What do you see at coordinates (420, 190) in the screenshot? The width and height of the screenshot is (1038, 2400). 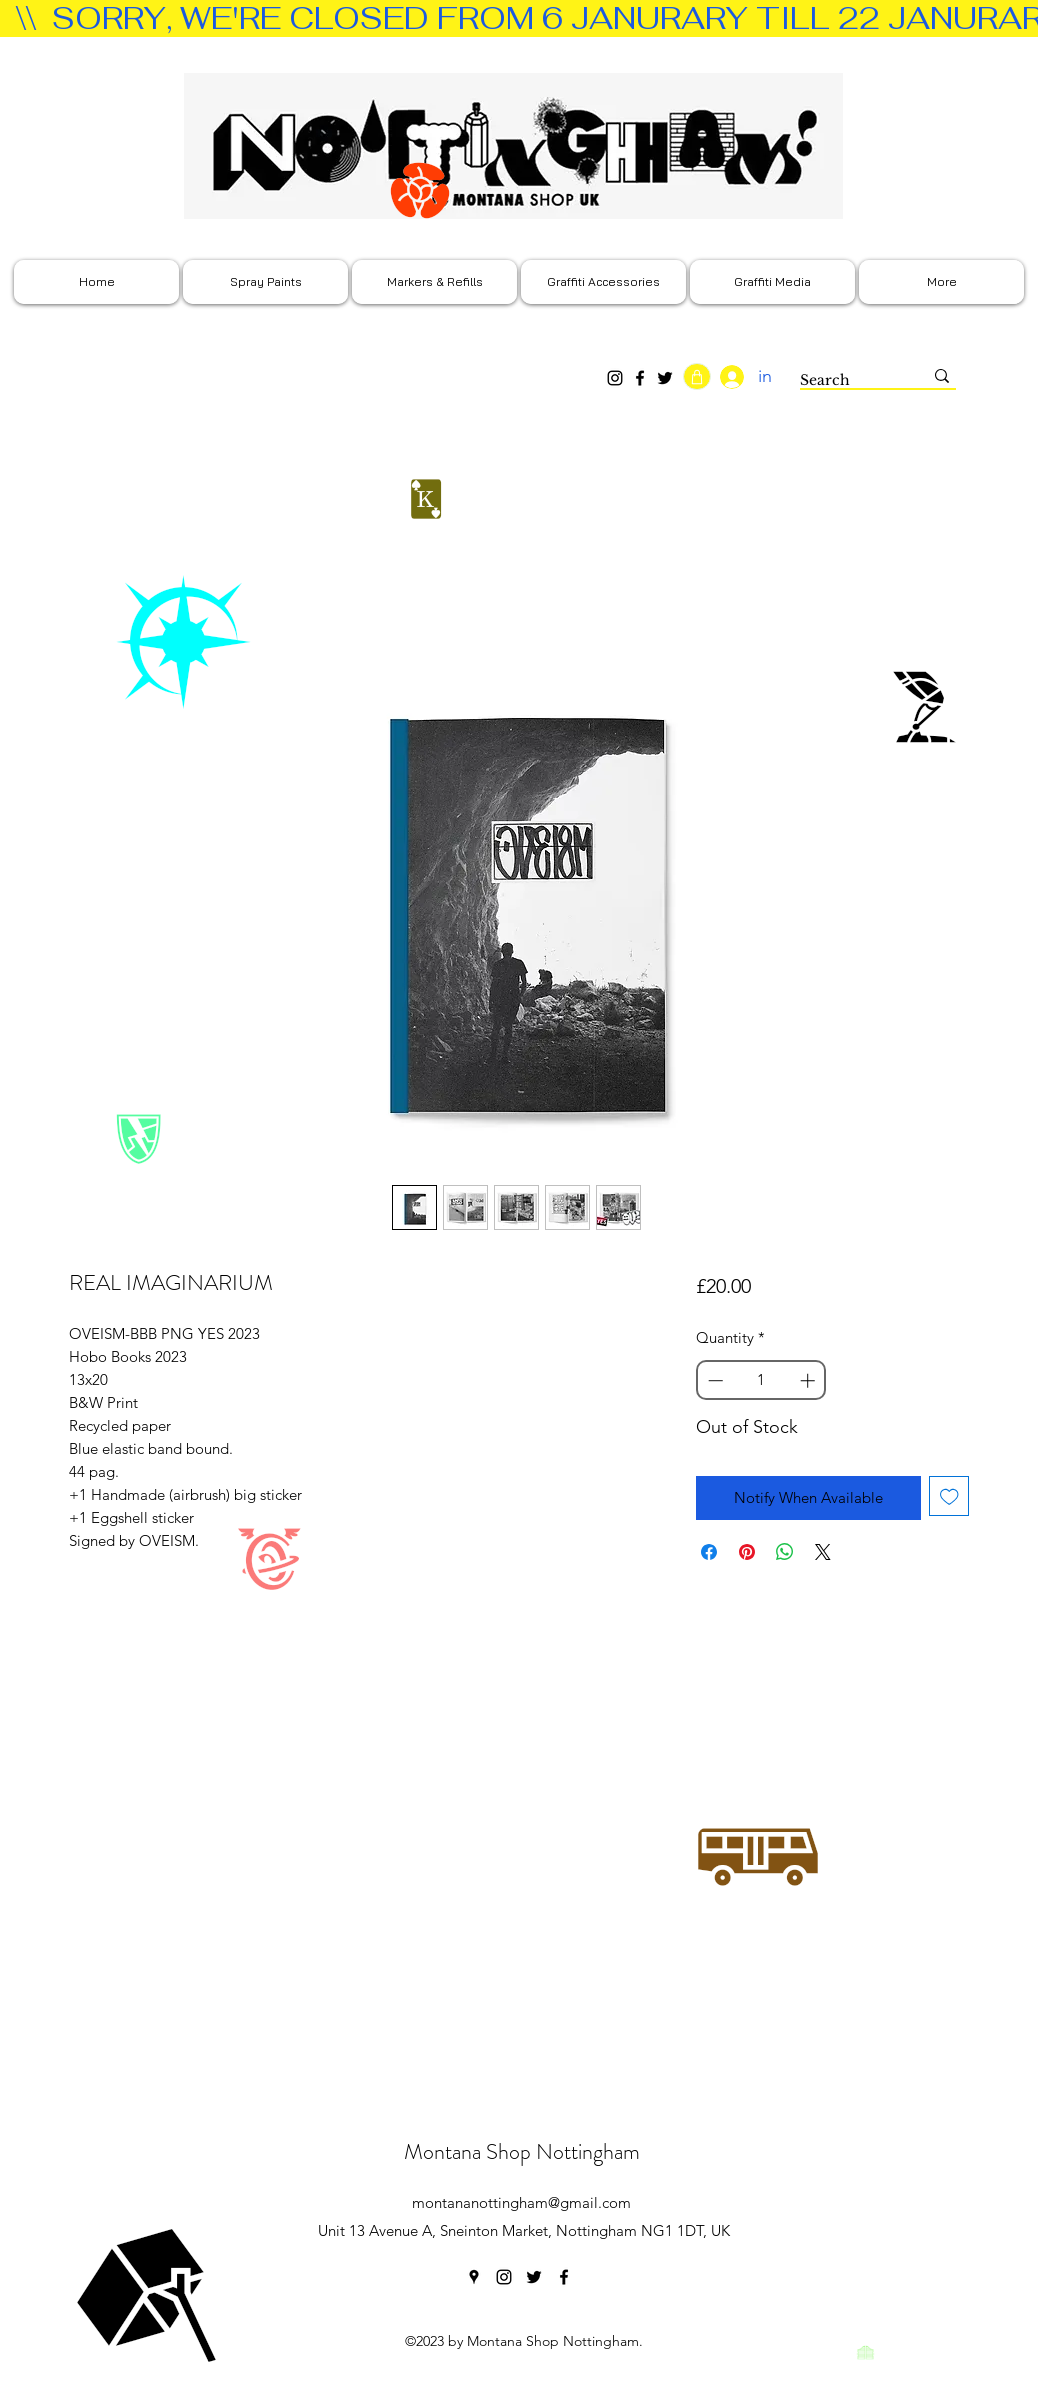 I see `select viola flower in a game inventory` at bounding box center [420, 190].